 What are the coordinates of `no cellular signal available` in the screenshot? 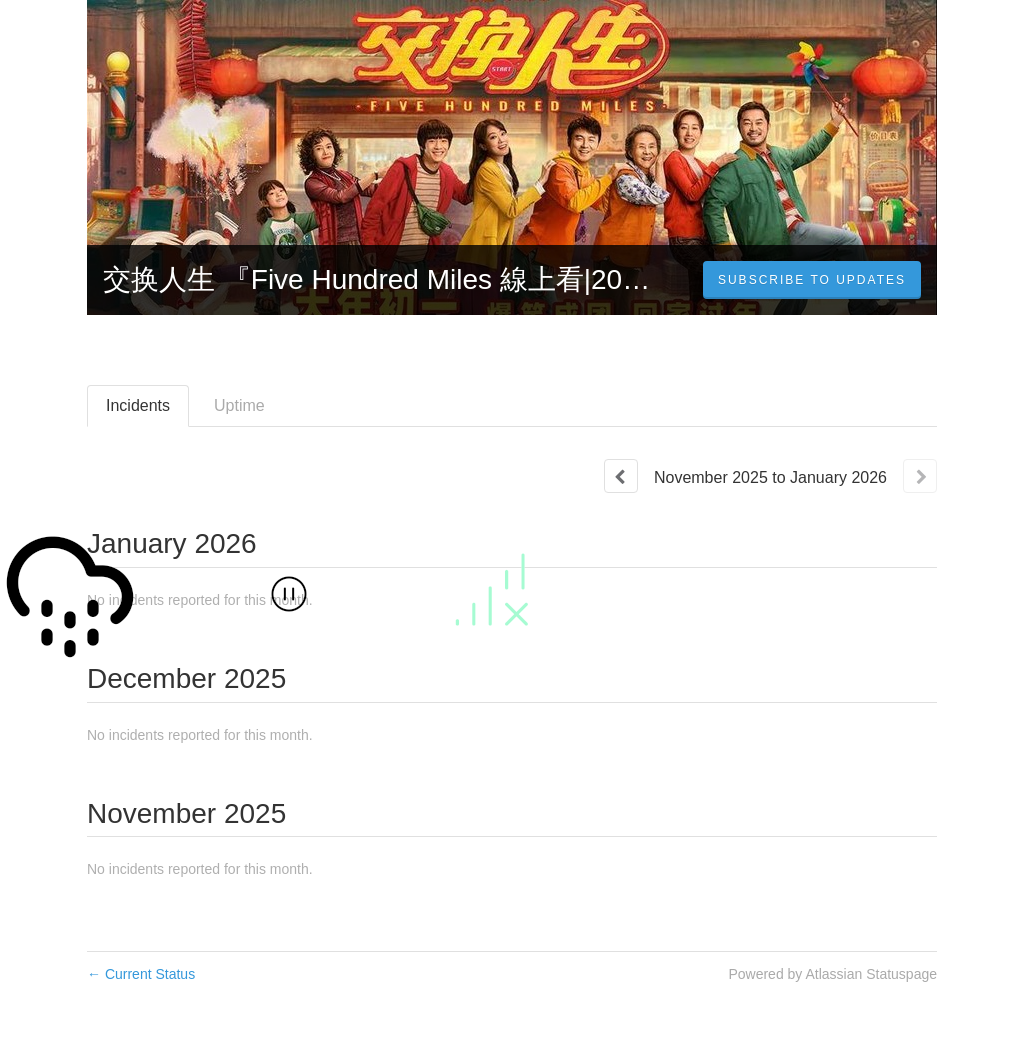 It's located at (493, 594).